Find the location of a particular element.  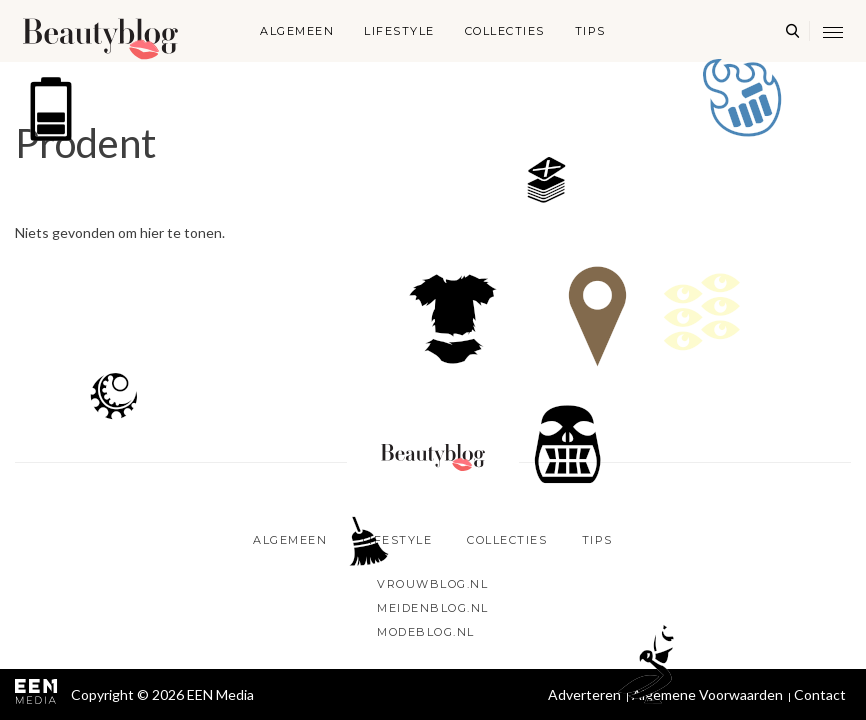

indicates a multi-view or surveillance mode is located at coordinates (702, 312).